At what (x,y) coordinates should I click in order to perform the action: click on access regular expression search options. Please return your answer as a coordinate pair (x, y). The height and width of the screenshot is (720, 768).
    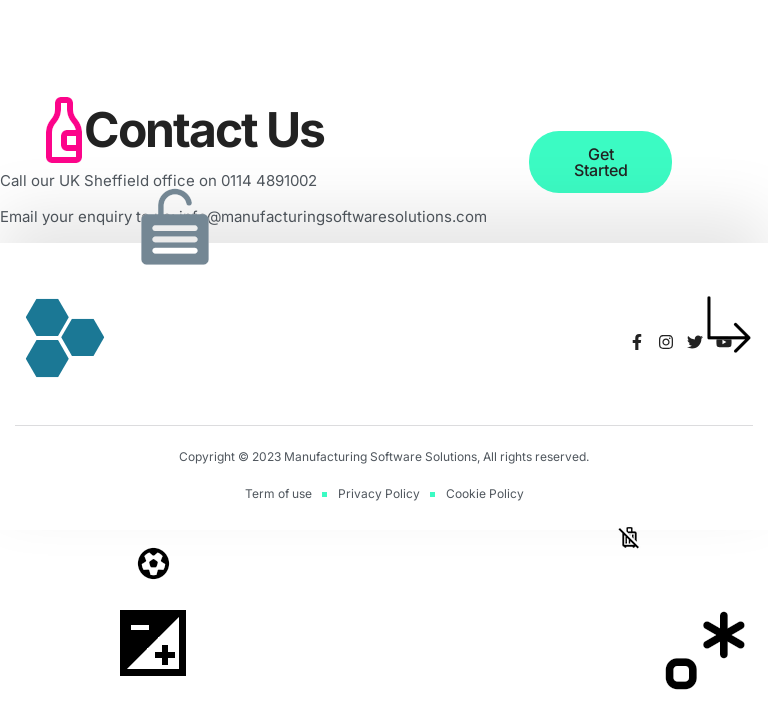
    Looking at the image, I should click on (704, 650).